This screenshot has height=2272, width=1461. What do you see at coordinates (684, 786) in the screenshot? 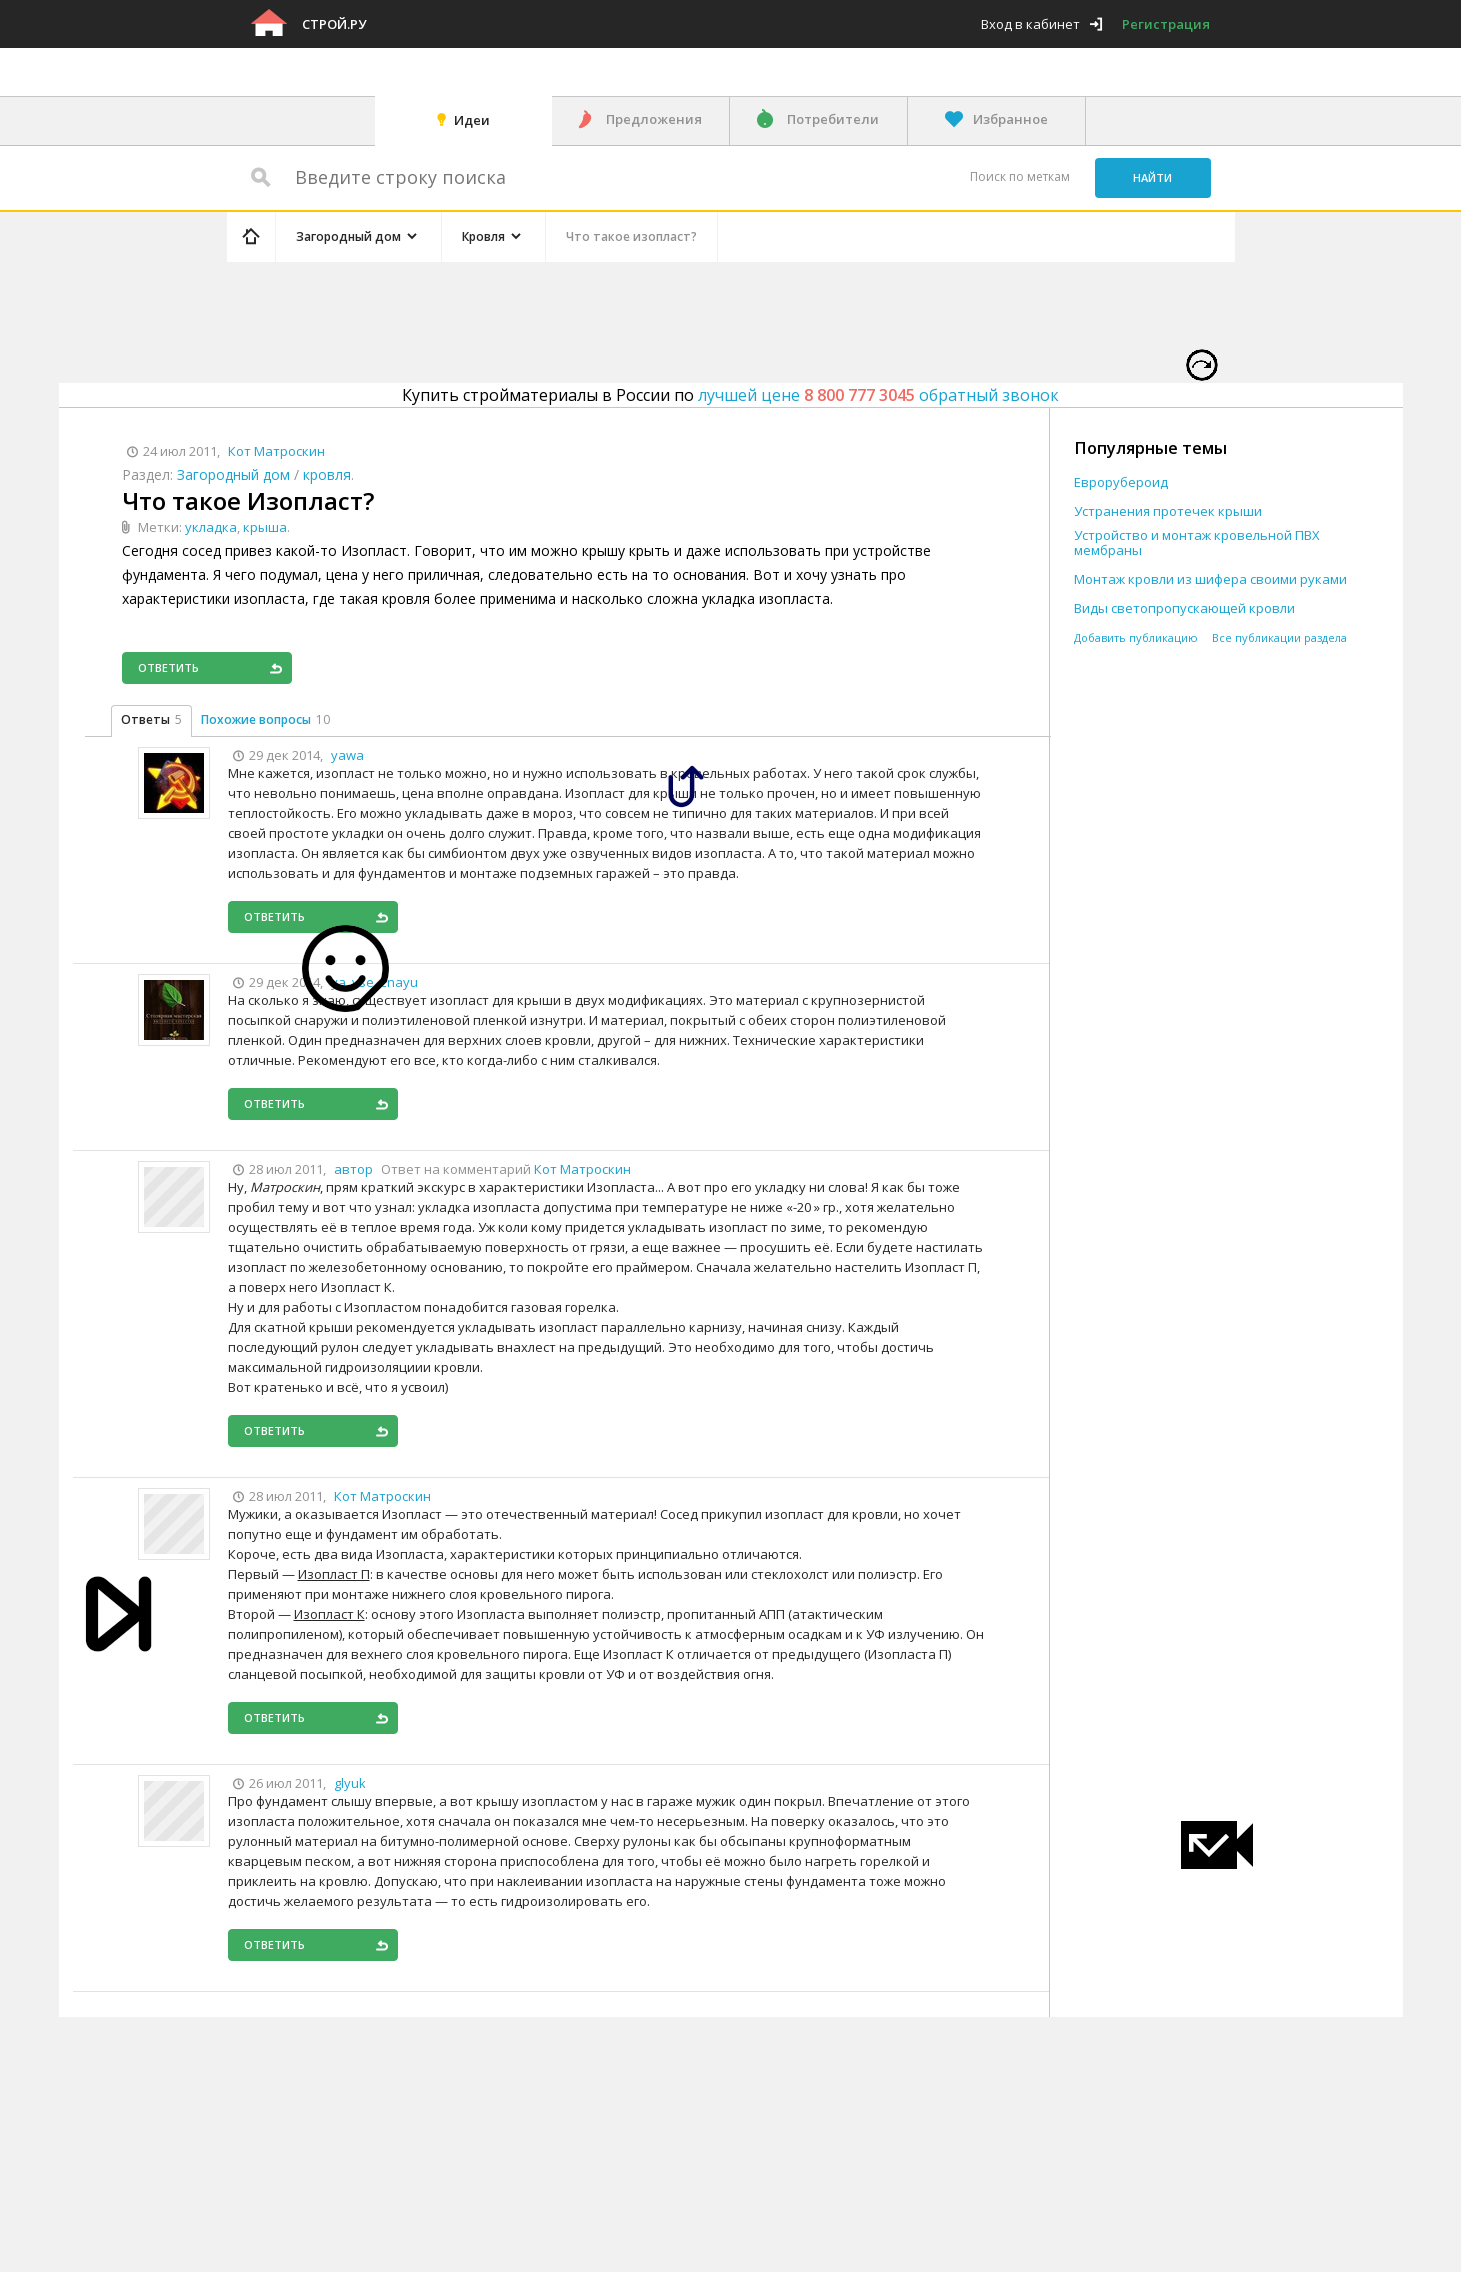
I see `redo or repeat last action` at bounding box center [684, 786].